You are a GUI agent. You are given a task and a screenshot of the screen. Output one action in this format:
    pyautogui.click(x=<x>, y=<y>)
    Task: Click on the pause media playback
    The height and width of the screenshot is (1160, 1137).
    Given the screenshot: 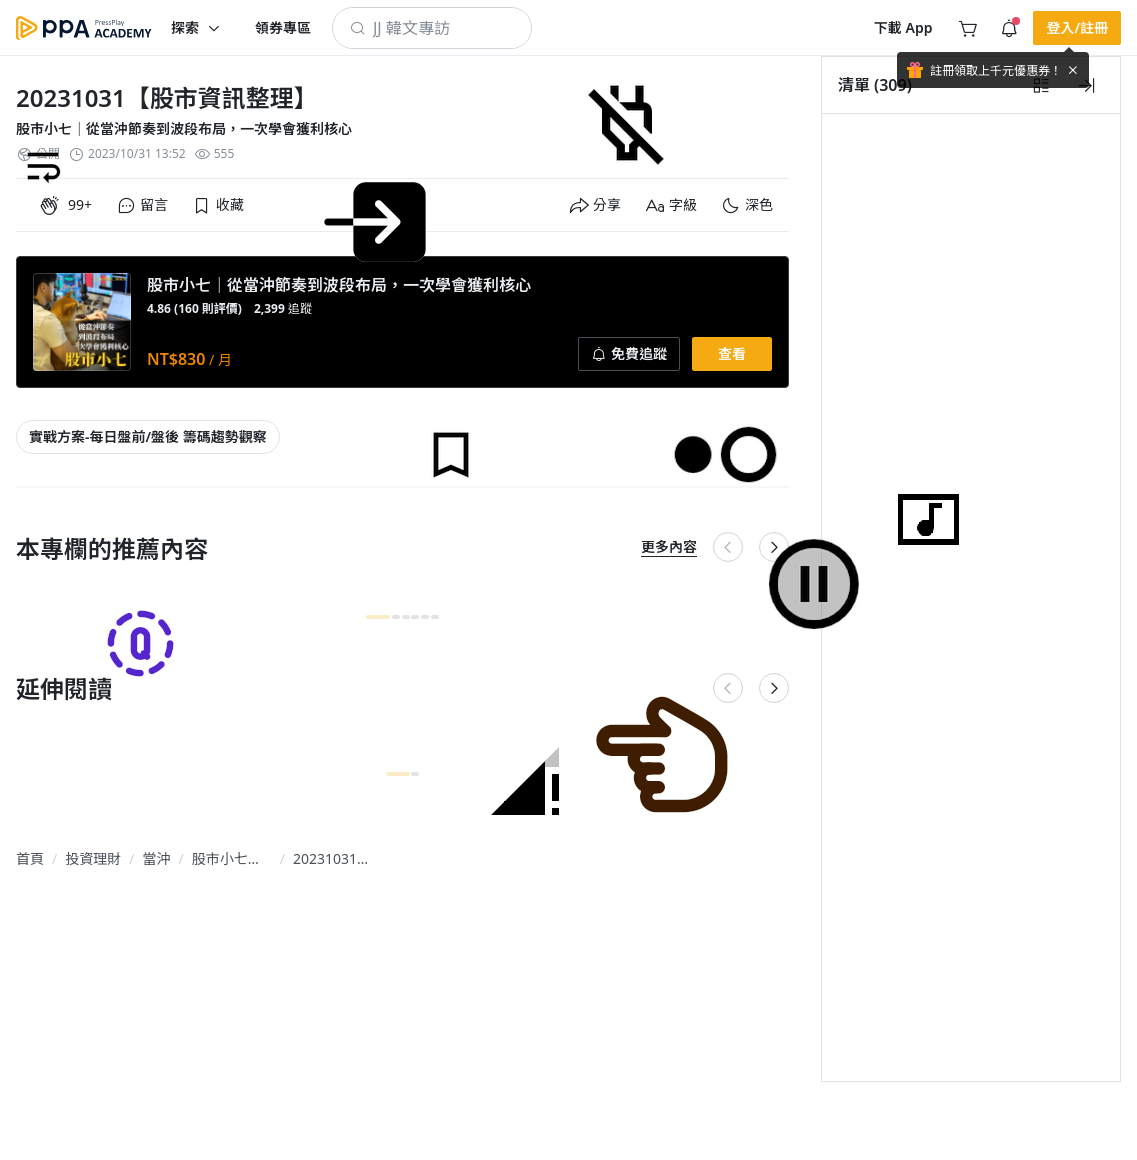 What is the action you would take?
    pyautogui.click(x=814, y=584)
    